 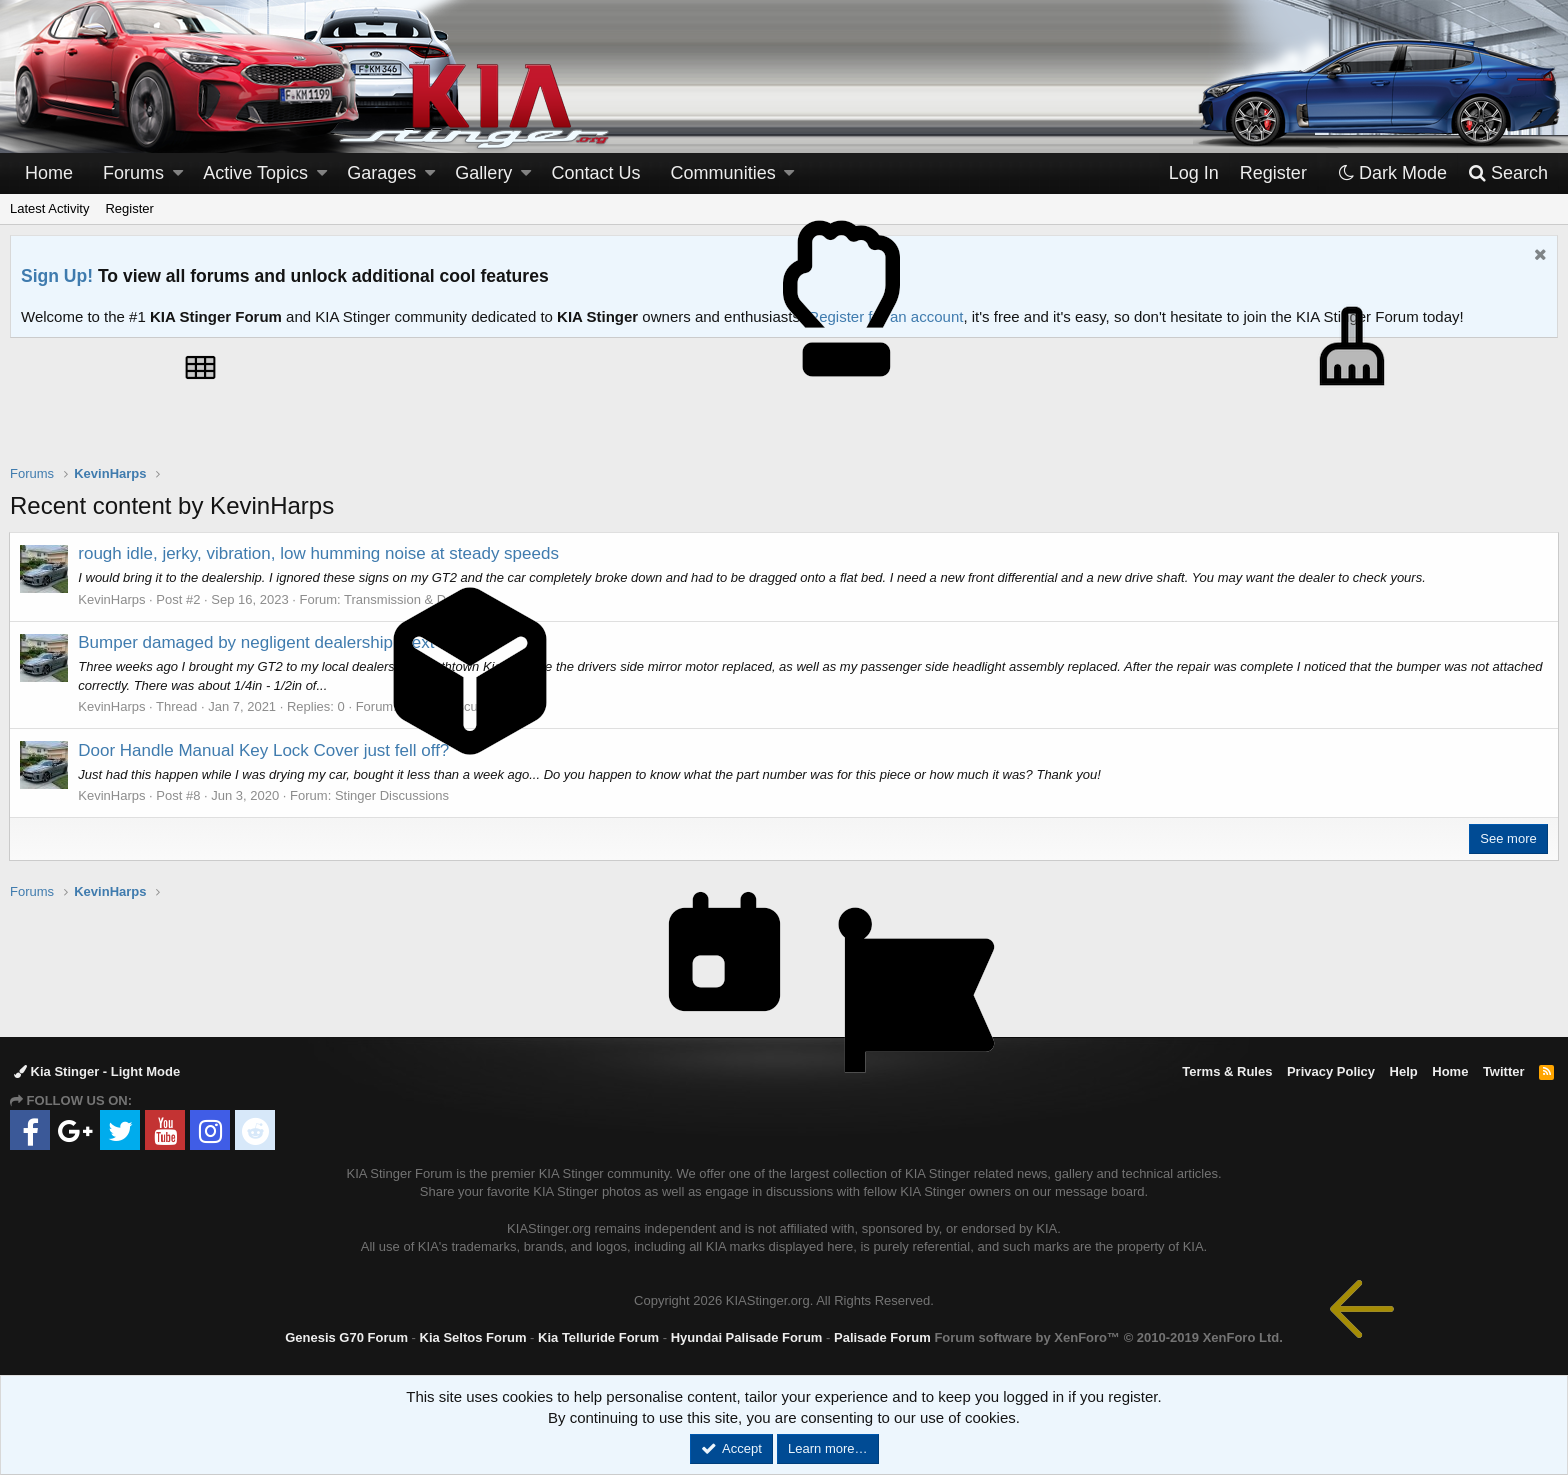 I want to click on font awesome brand logo, so click(x=917, y=990).